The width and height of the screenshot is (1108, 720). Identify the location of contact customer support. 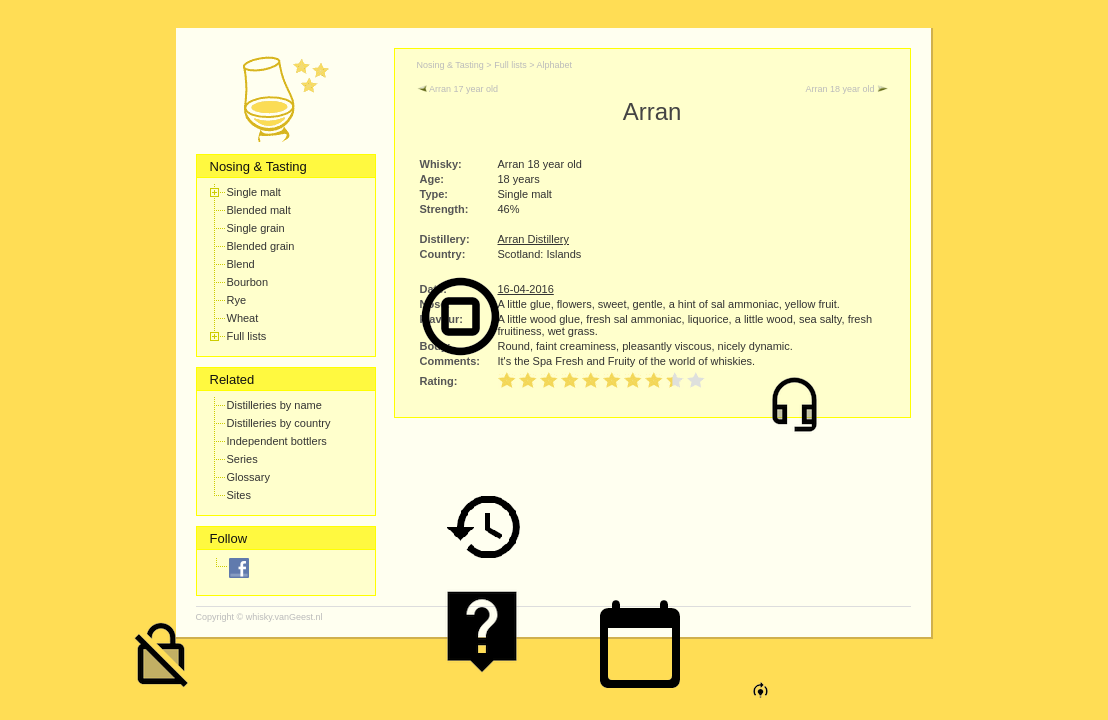
(794, 404).